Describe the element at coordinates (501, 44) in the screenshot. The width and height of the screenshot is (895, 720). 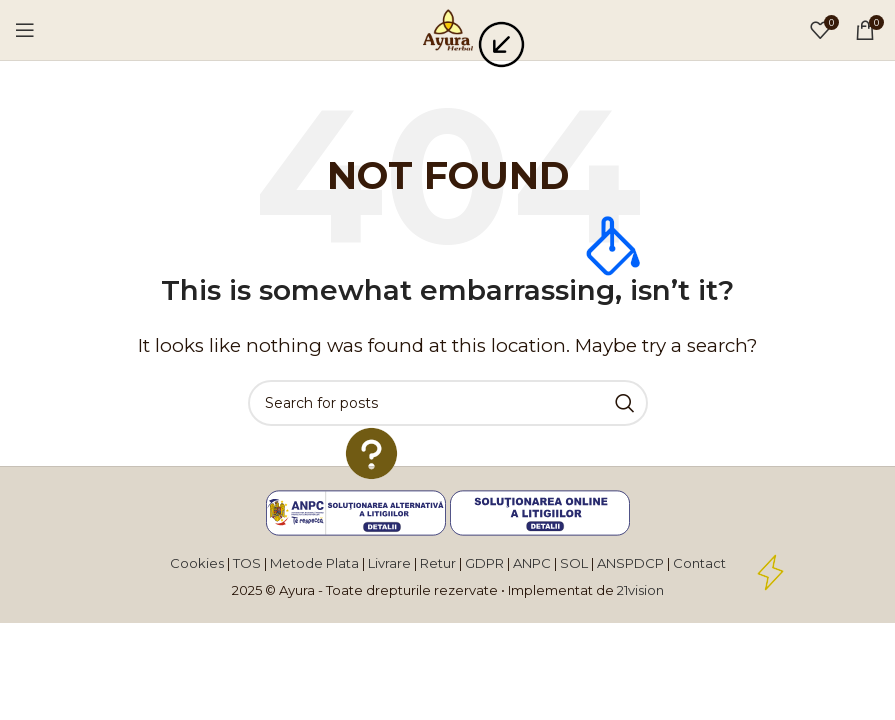
I see `navigate to previous or lower-left content` at that location.